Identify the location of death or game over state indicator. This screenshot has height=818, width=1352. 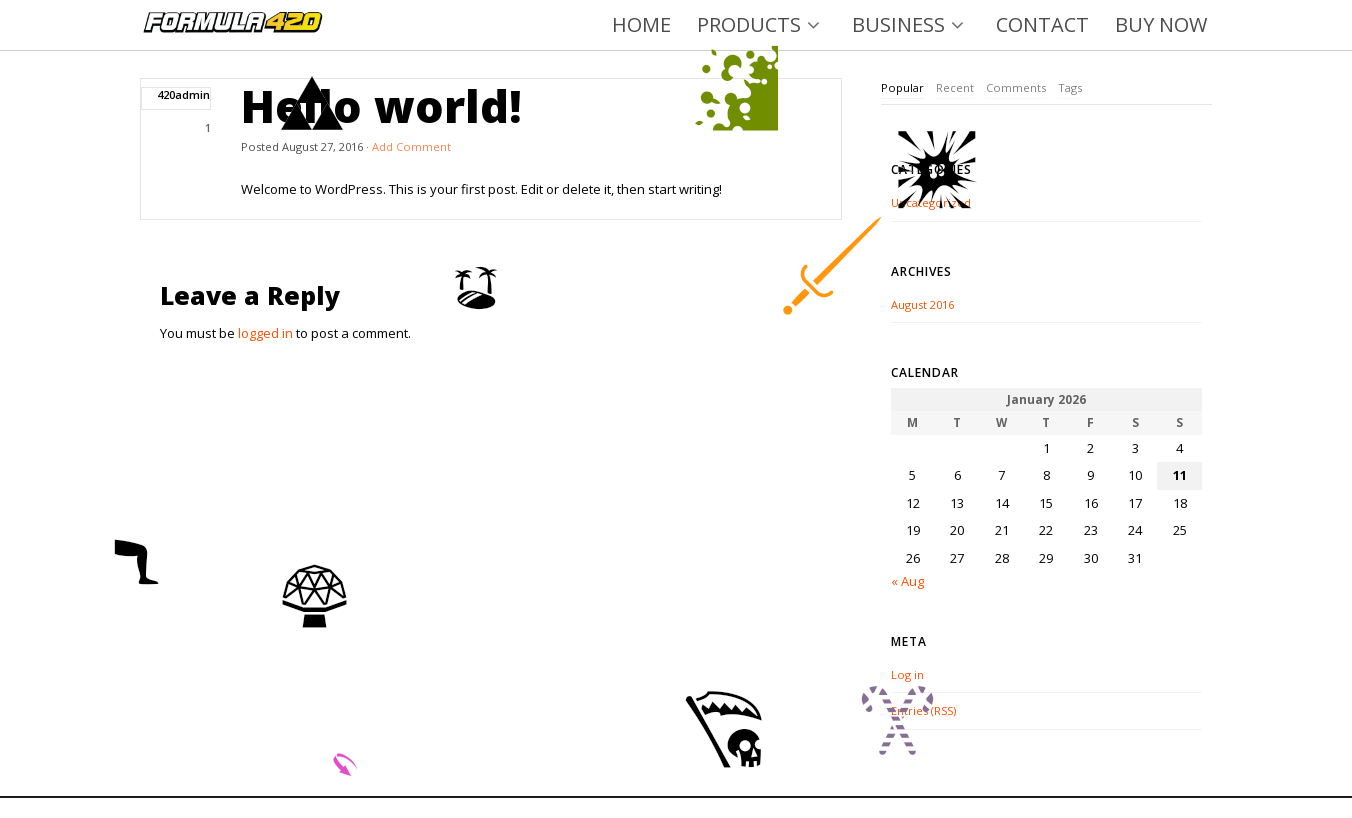
(724, 729).